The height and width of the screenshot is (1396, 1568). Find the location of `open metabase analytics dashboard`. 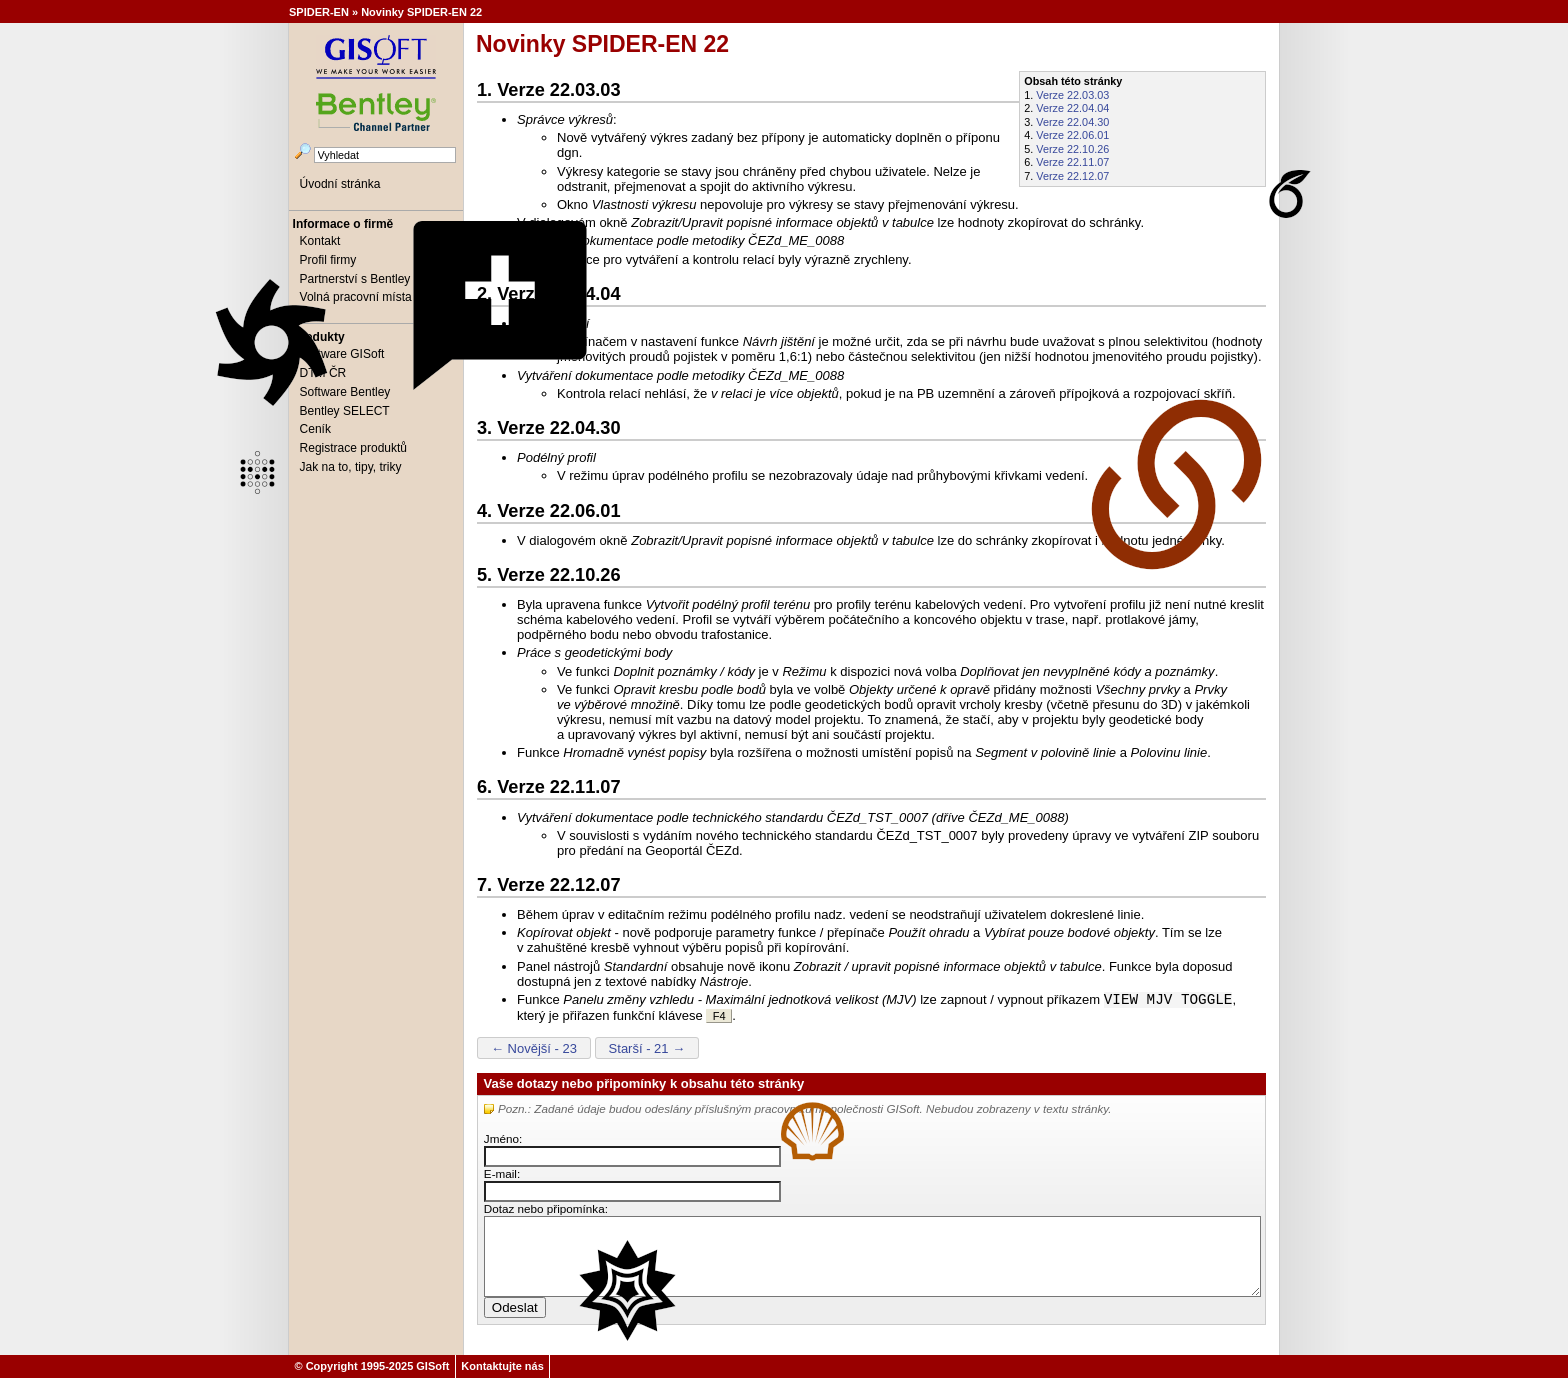

open metabase analytics dashboard is located at coordinates (257, 472).